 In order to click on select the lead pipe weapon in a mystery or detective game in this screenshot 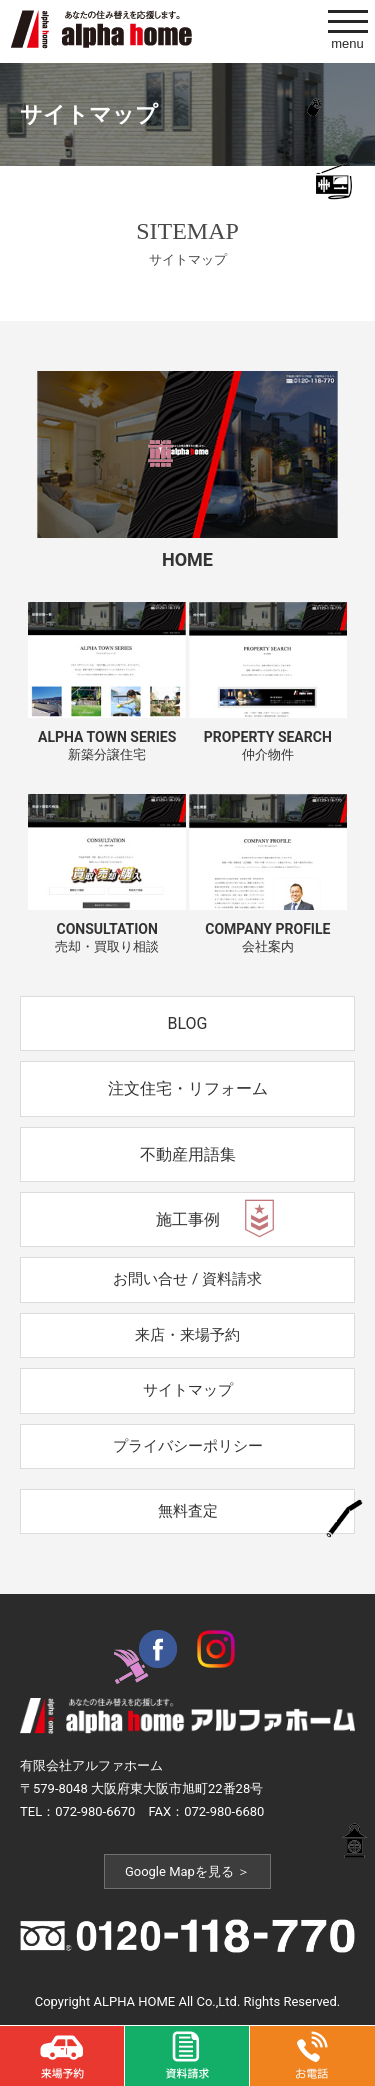, I will do `click(344, 1518)`.